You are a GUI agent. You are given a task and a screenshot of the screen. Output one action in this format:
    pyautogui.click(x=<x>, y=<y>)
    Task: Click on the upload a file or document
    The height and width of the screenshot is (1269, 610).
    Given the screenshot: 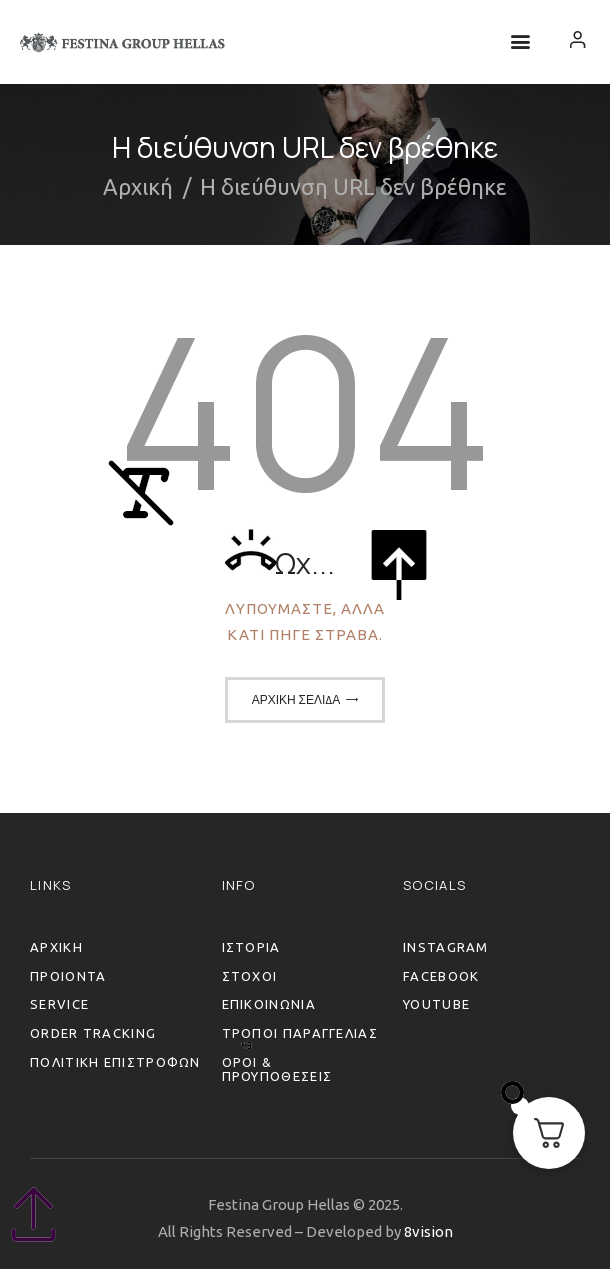 What is the action you would take?
    pyautogui.click(x=33, y=1214)
    